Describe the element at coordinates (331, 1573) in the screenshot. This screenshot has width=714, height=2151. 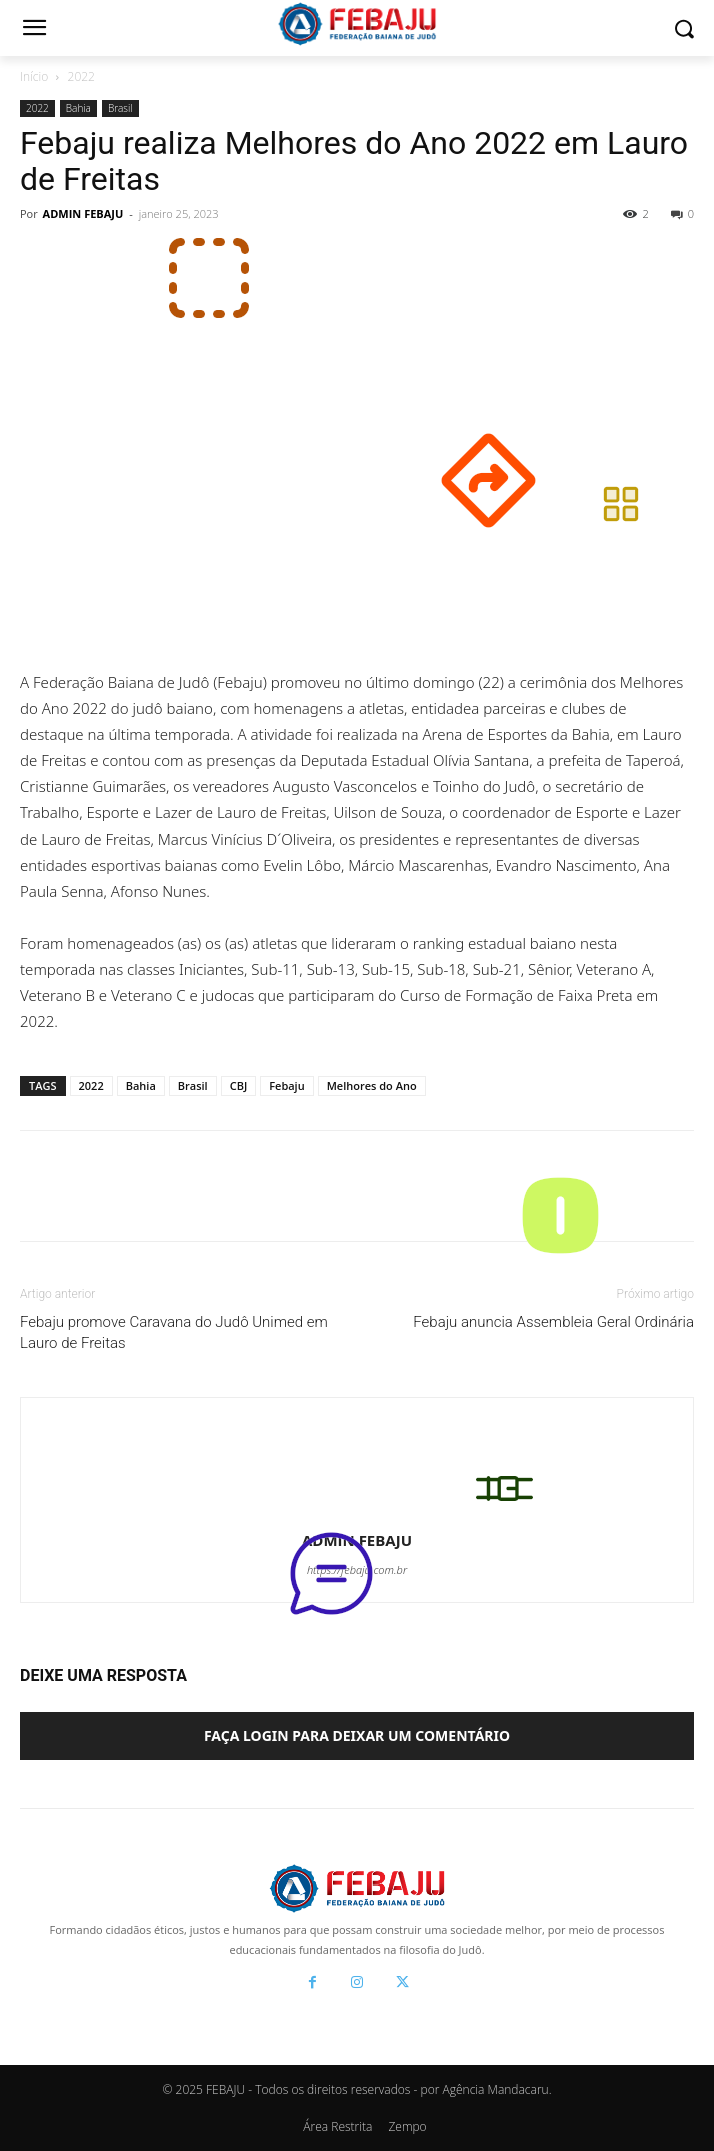
I see `open chat or messaging` at that location.